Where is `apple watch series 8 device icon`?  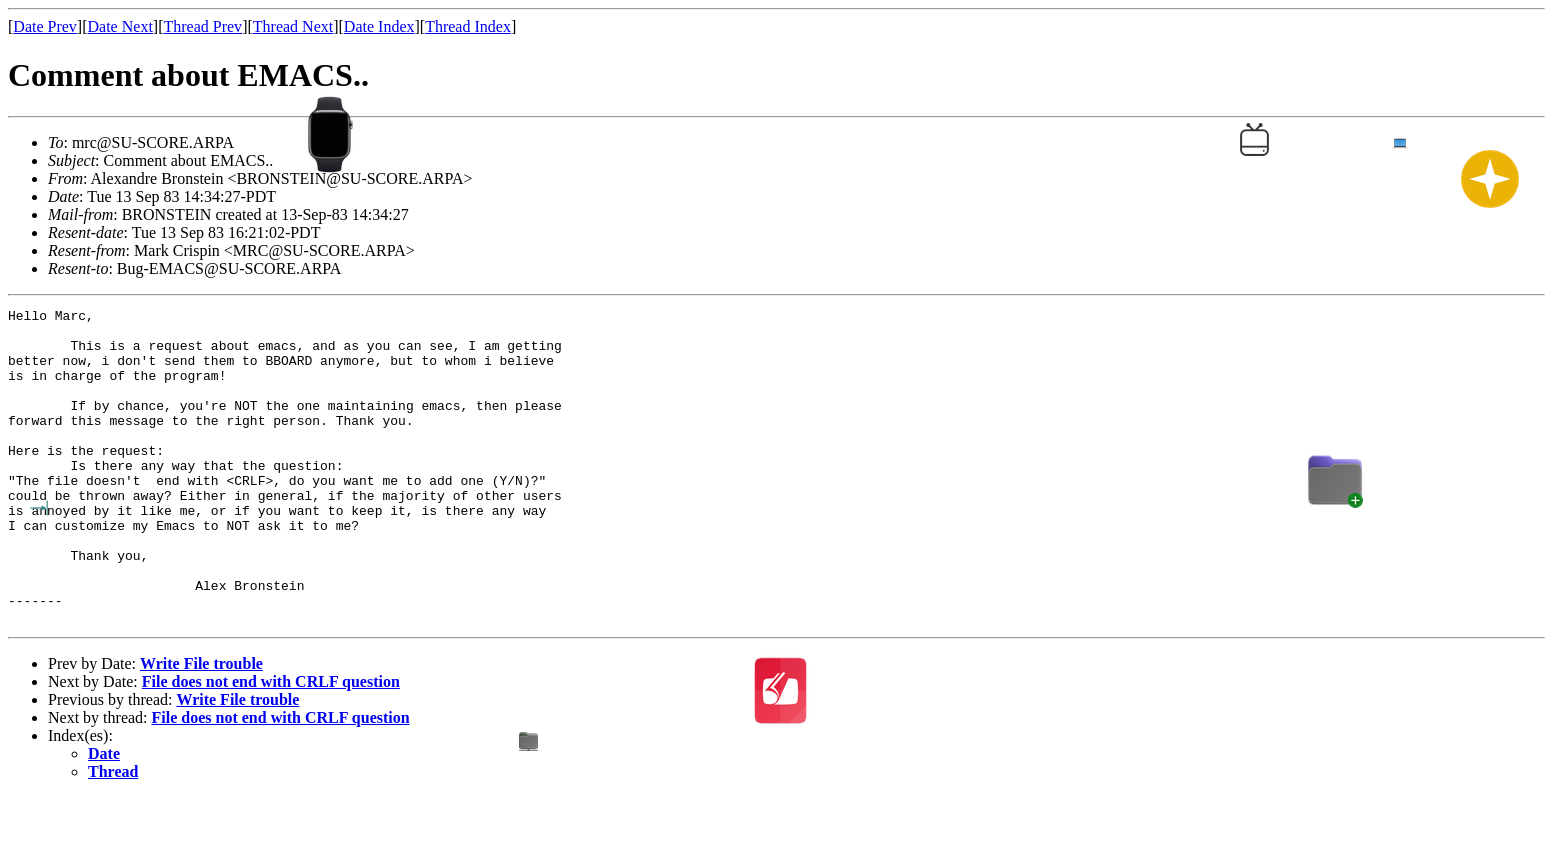
apple watch series 8 device icon is located at coordinates (329, 134).